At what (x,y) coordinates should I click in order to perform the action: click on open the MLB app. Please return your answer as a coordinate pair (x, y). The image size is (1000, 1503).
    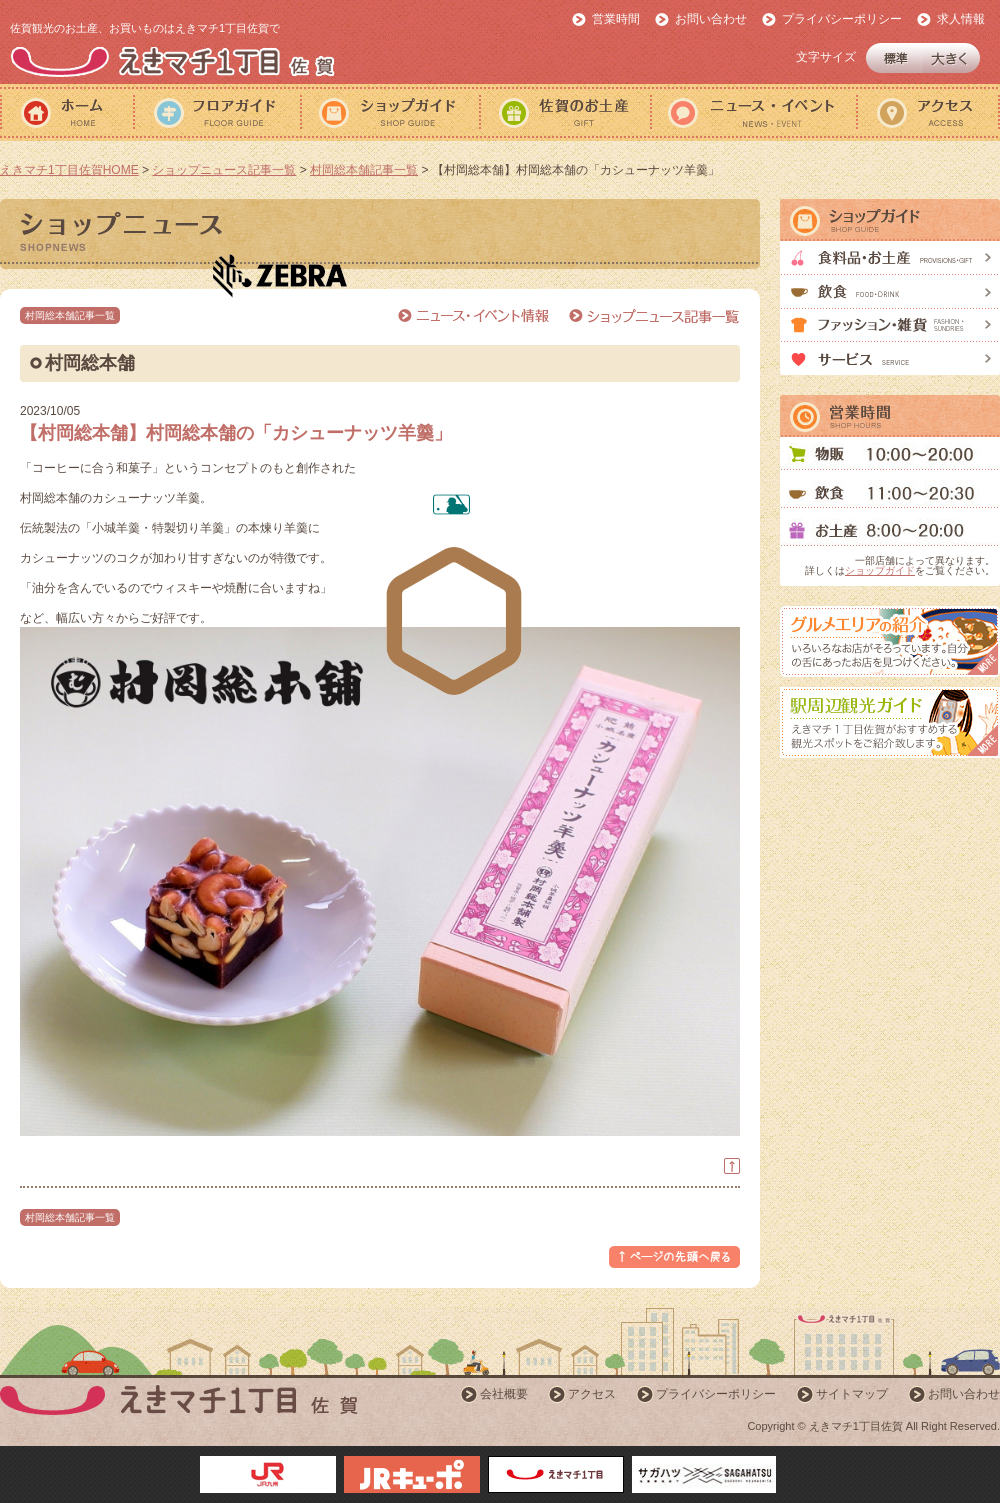
    Looking at the image, I should click on (451, 504).